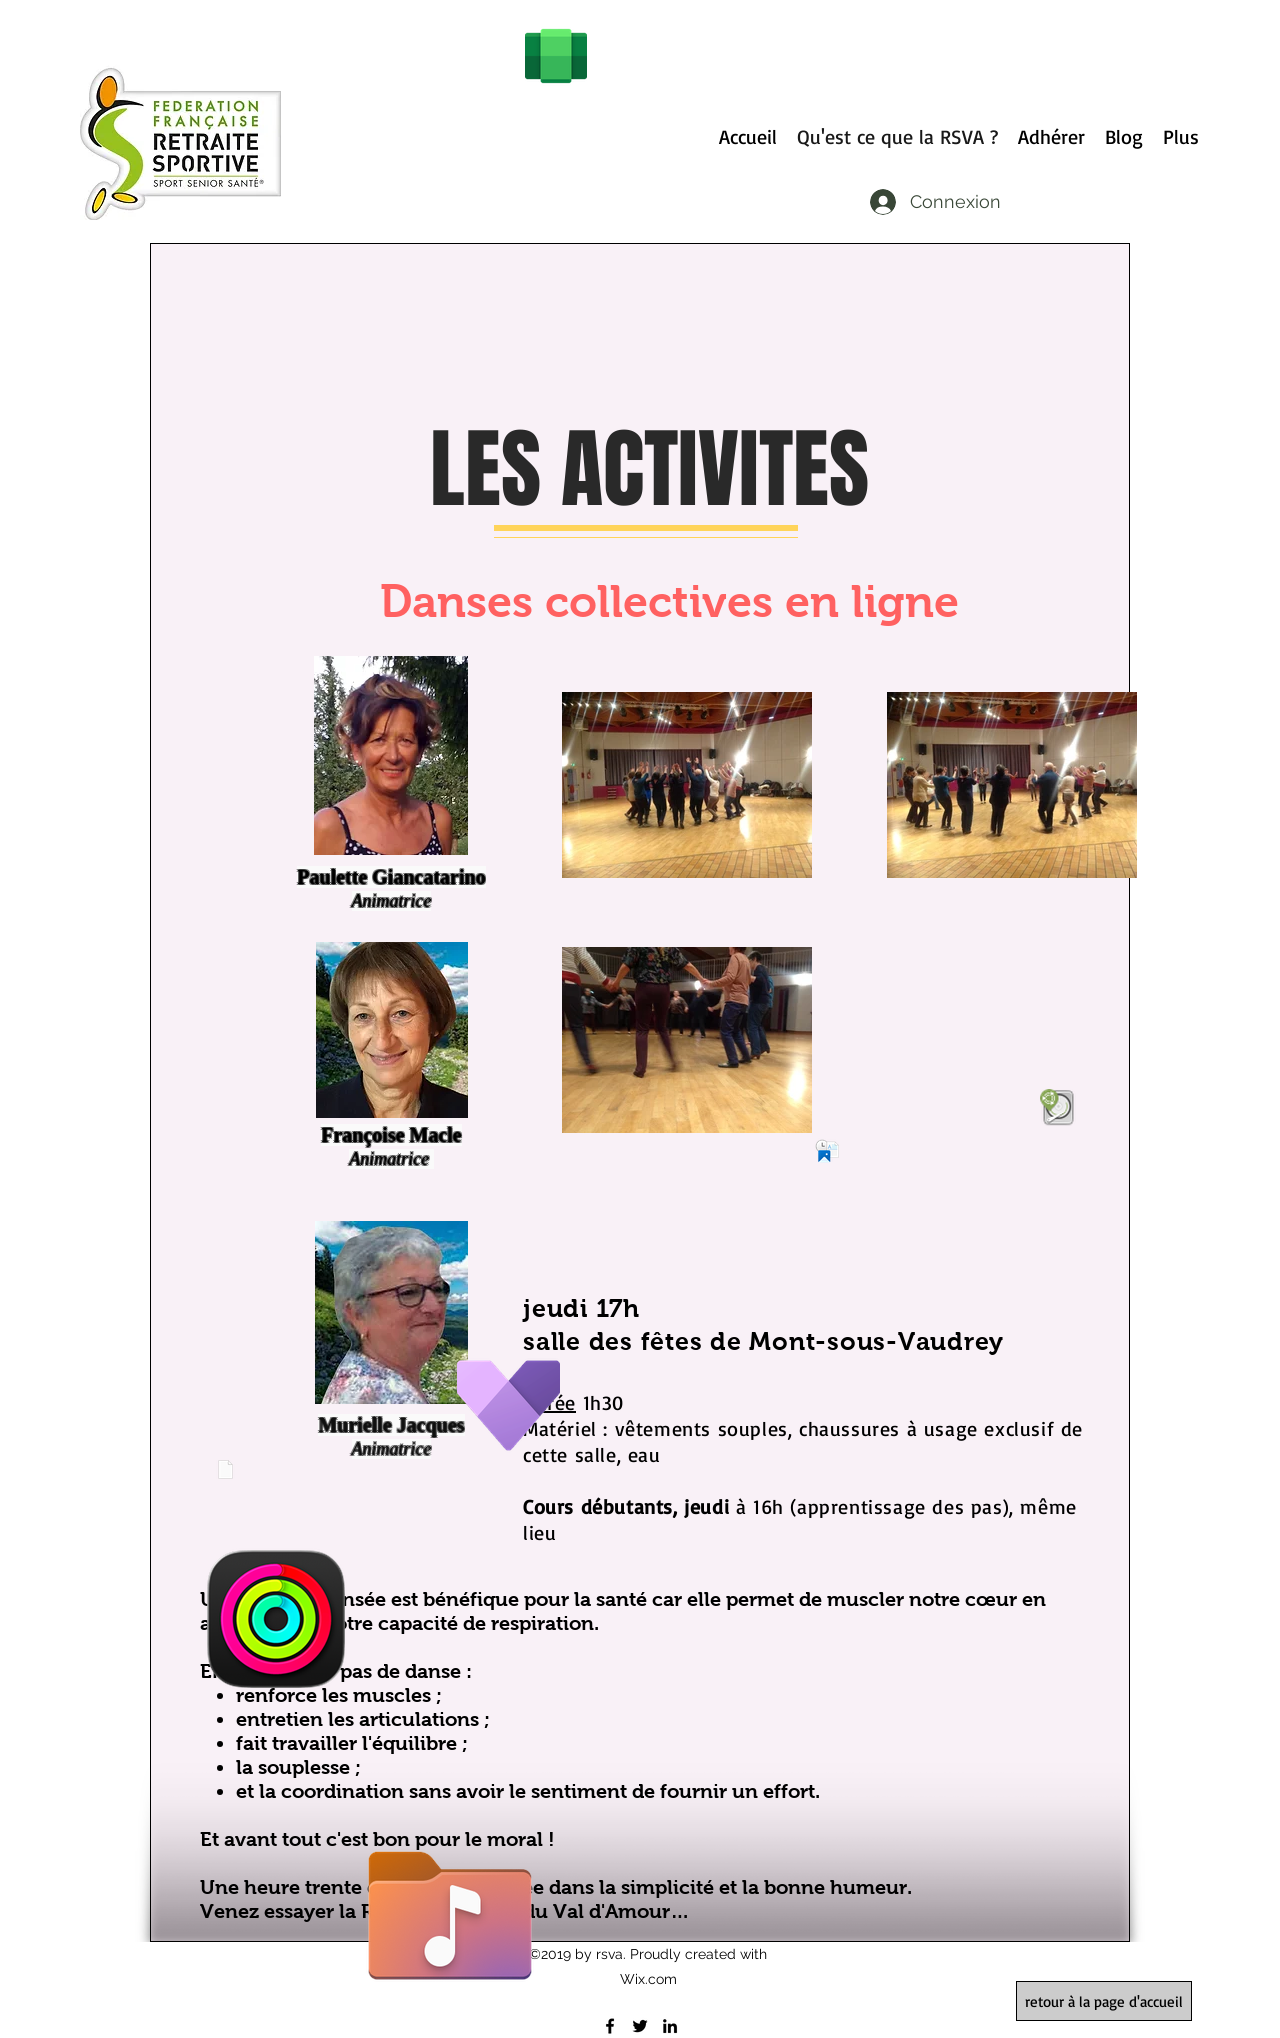 This screenshot has width=1280, height=2038. Describe the element at coordinates (450, 1920) in the screenshot. I see `open your music folder` at that location.